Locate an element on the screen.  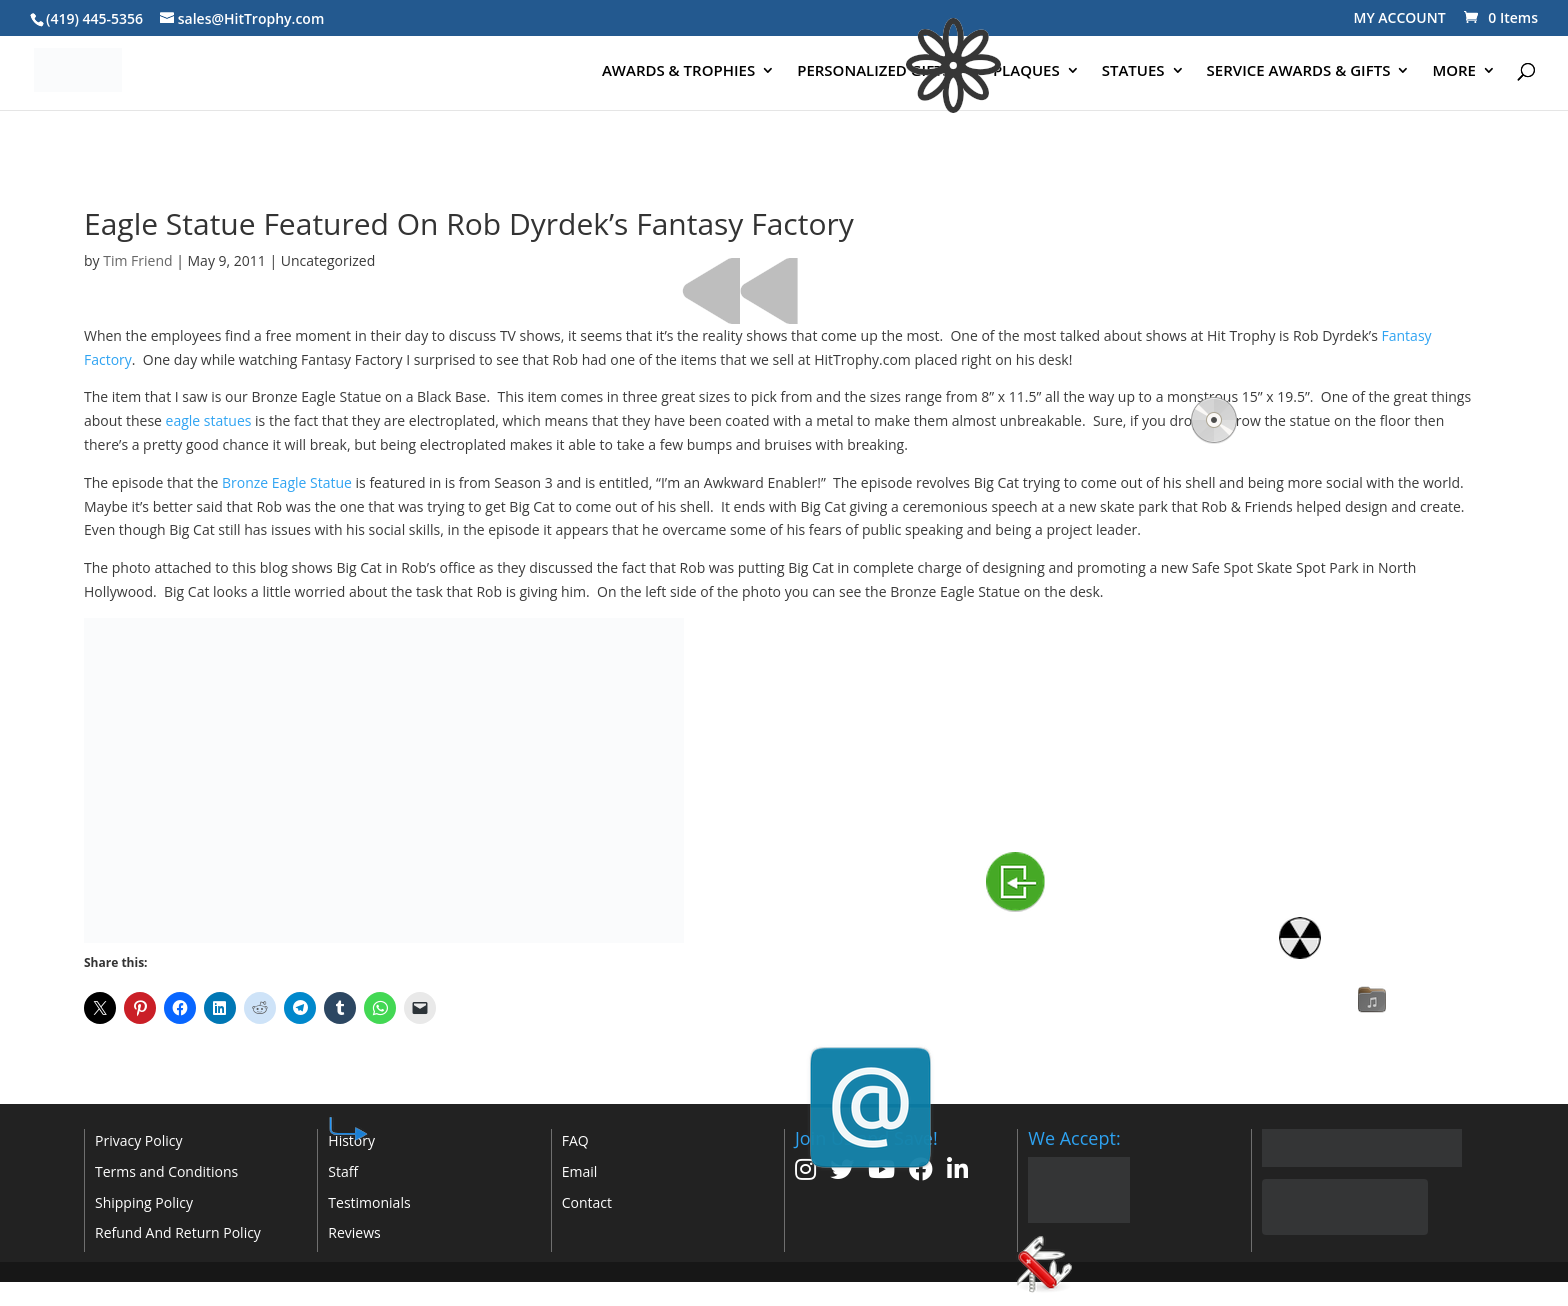
access cd/dvd drive is located at coordinates (1214, 420).